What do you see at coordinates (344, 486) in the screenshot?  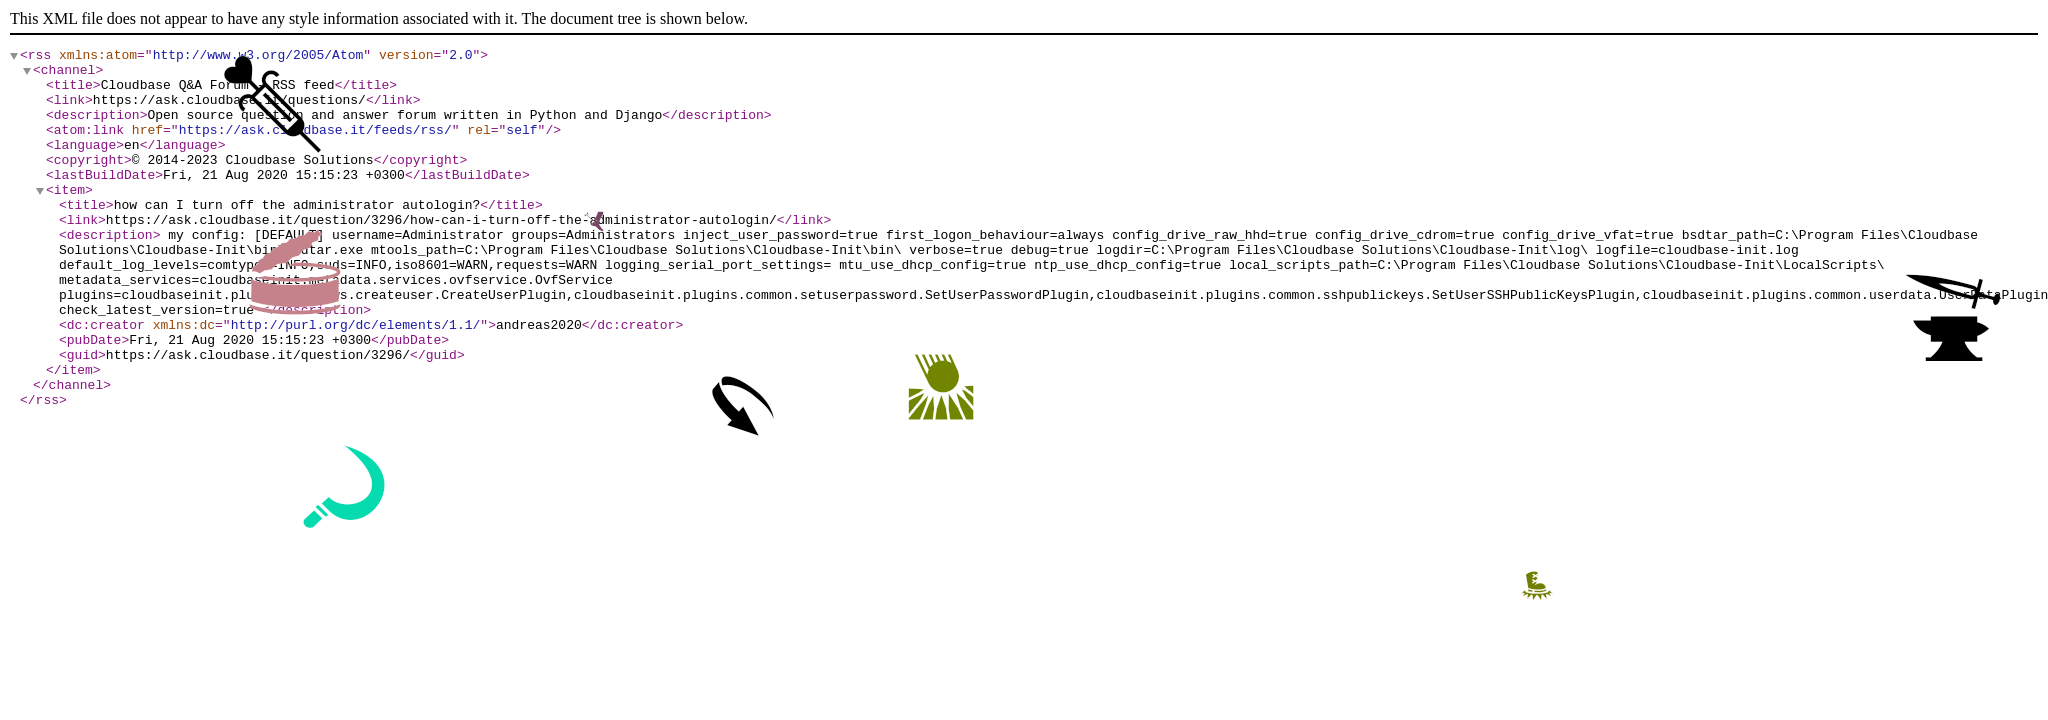 I see `select the sickle tool or weapon in a game` at bounding box center [344, 486].